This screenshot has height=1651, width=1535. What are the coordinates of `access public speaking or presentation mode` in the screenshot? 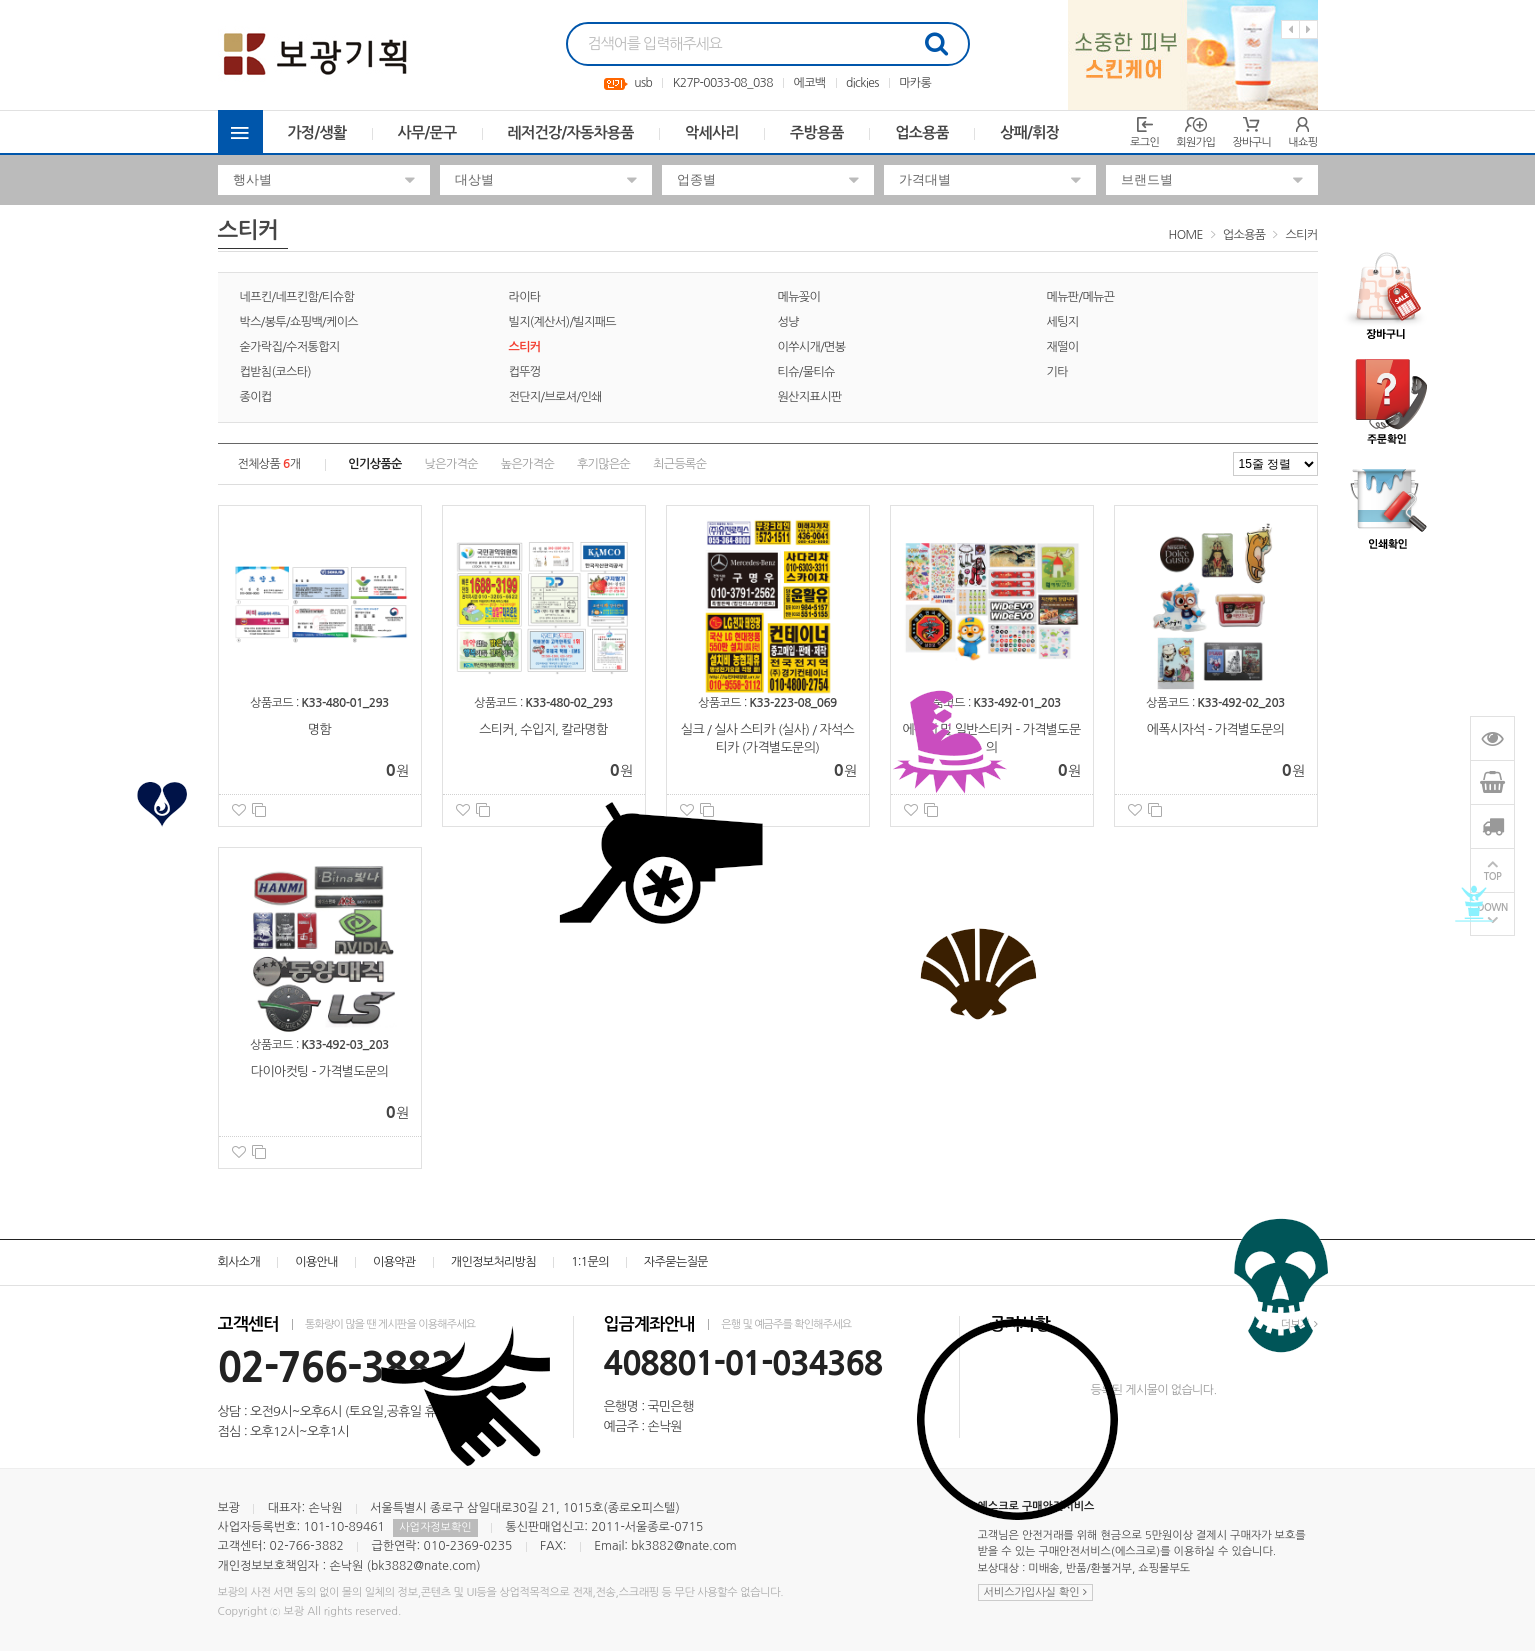 It's located at (1474, 903).